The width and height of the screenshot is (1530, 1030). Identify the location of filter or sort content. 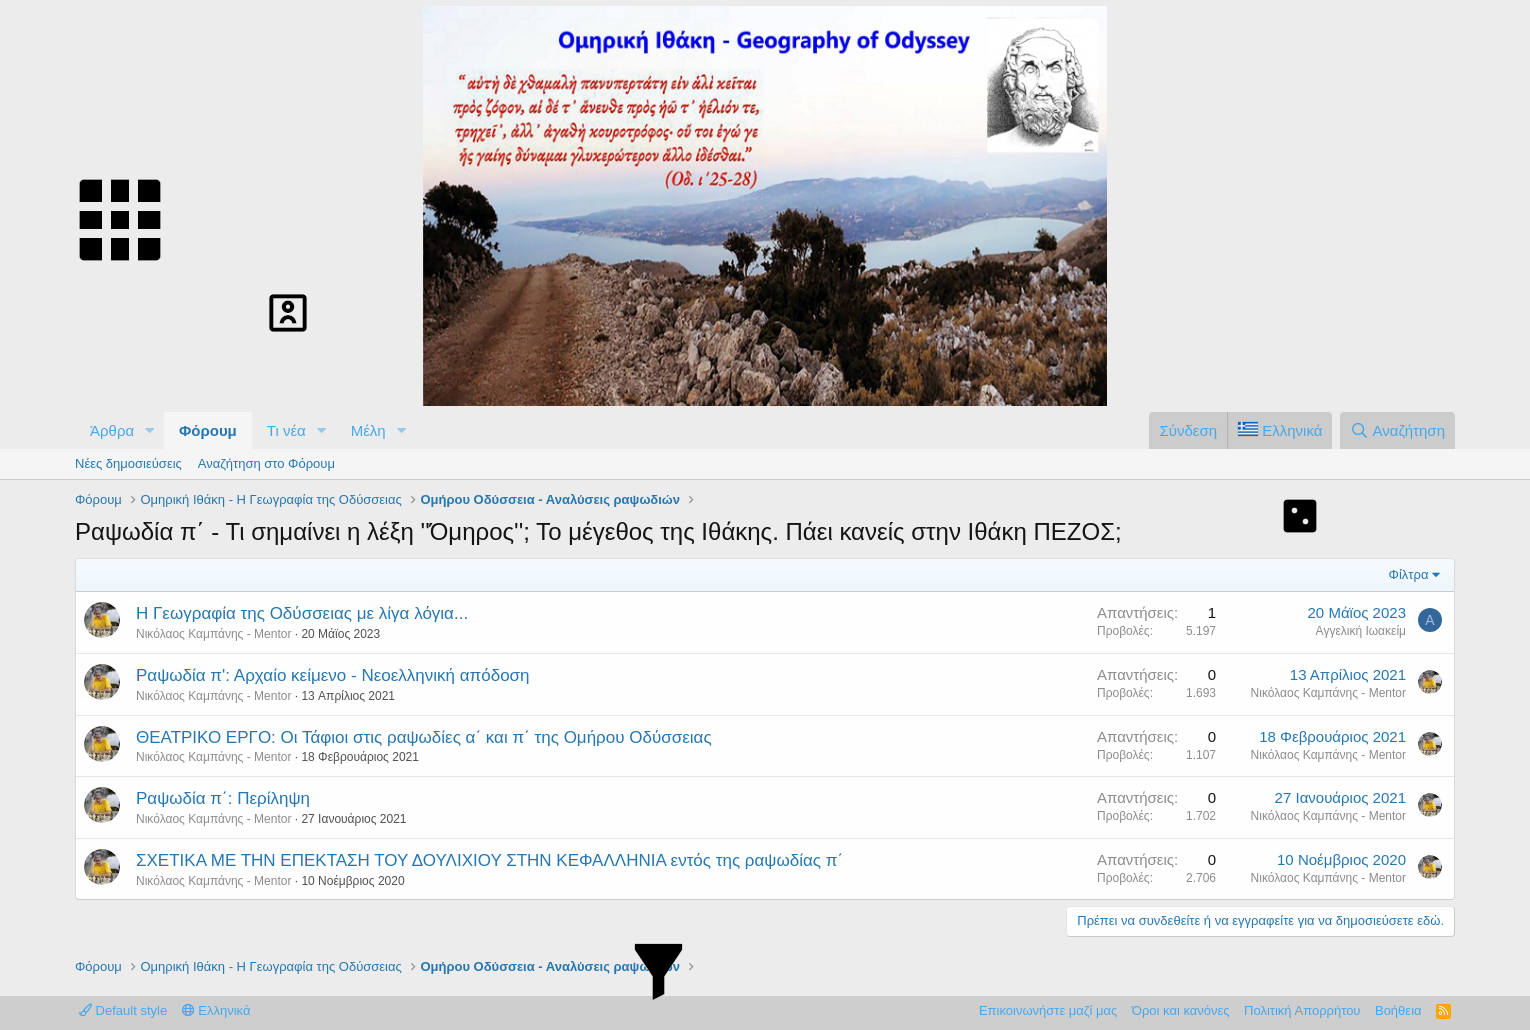
(658, 970).